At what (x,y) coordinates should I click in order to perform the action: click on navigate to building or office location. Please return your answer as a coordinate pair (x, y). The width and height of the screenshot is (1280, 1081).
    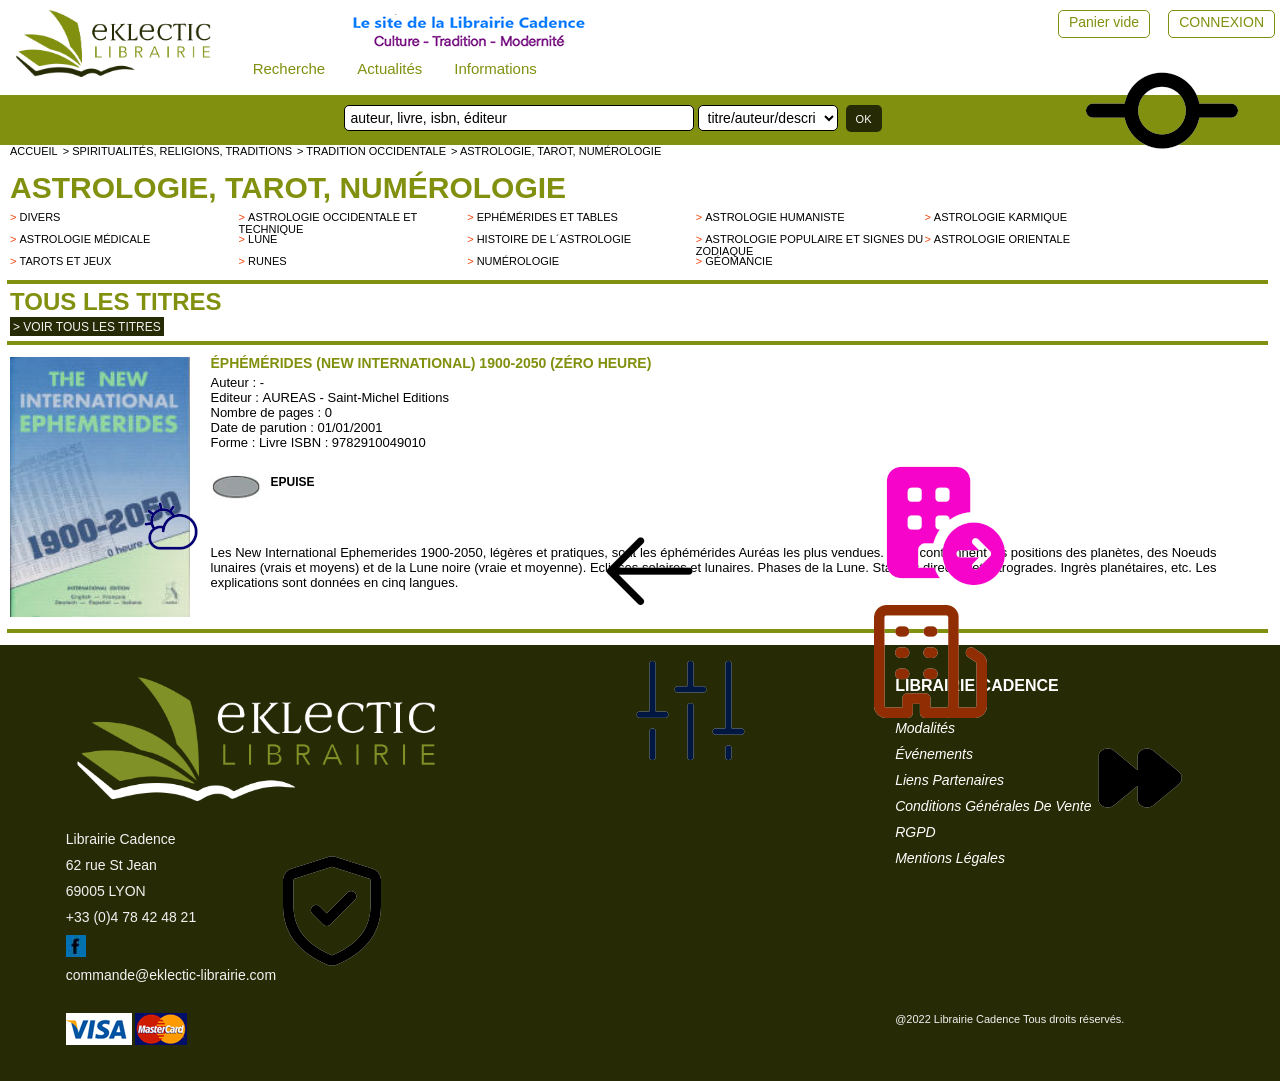
    Looking at the image, I should click on (942, 522).